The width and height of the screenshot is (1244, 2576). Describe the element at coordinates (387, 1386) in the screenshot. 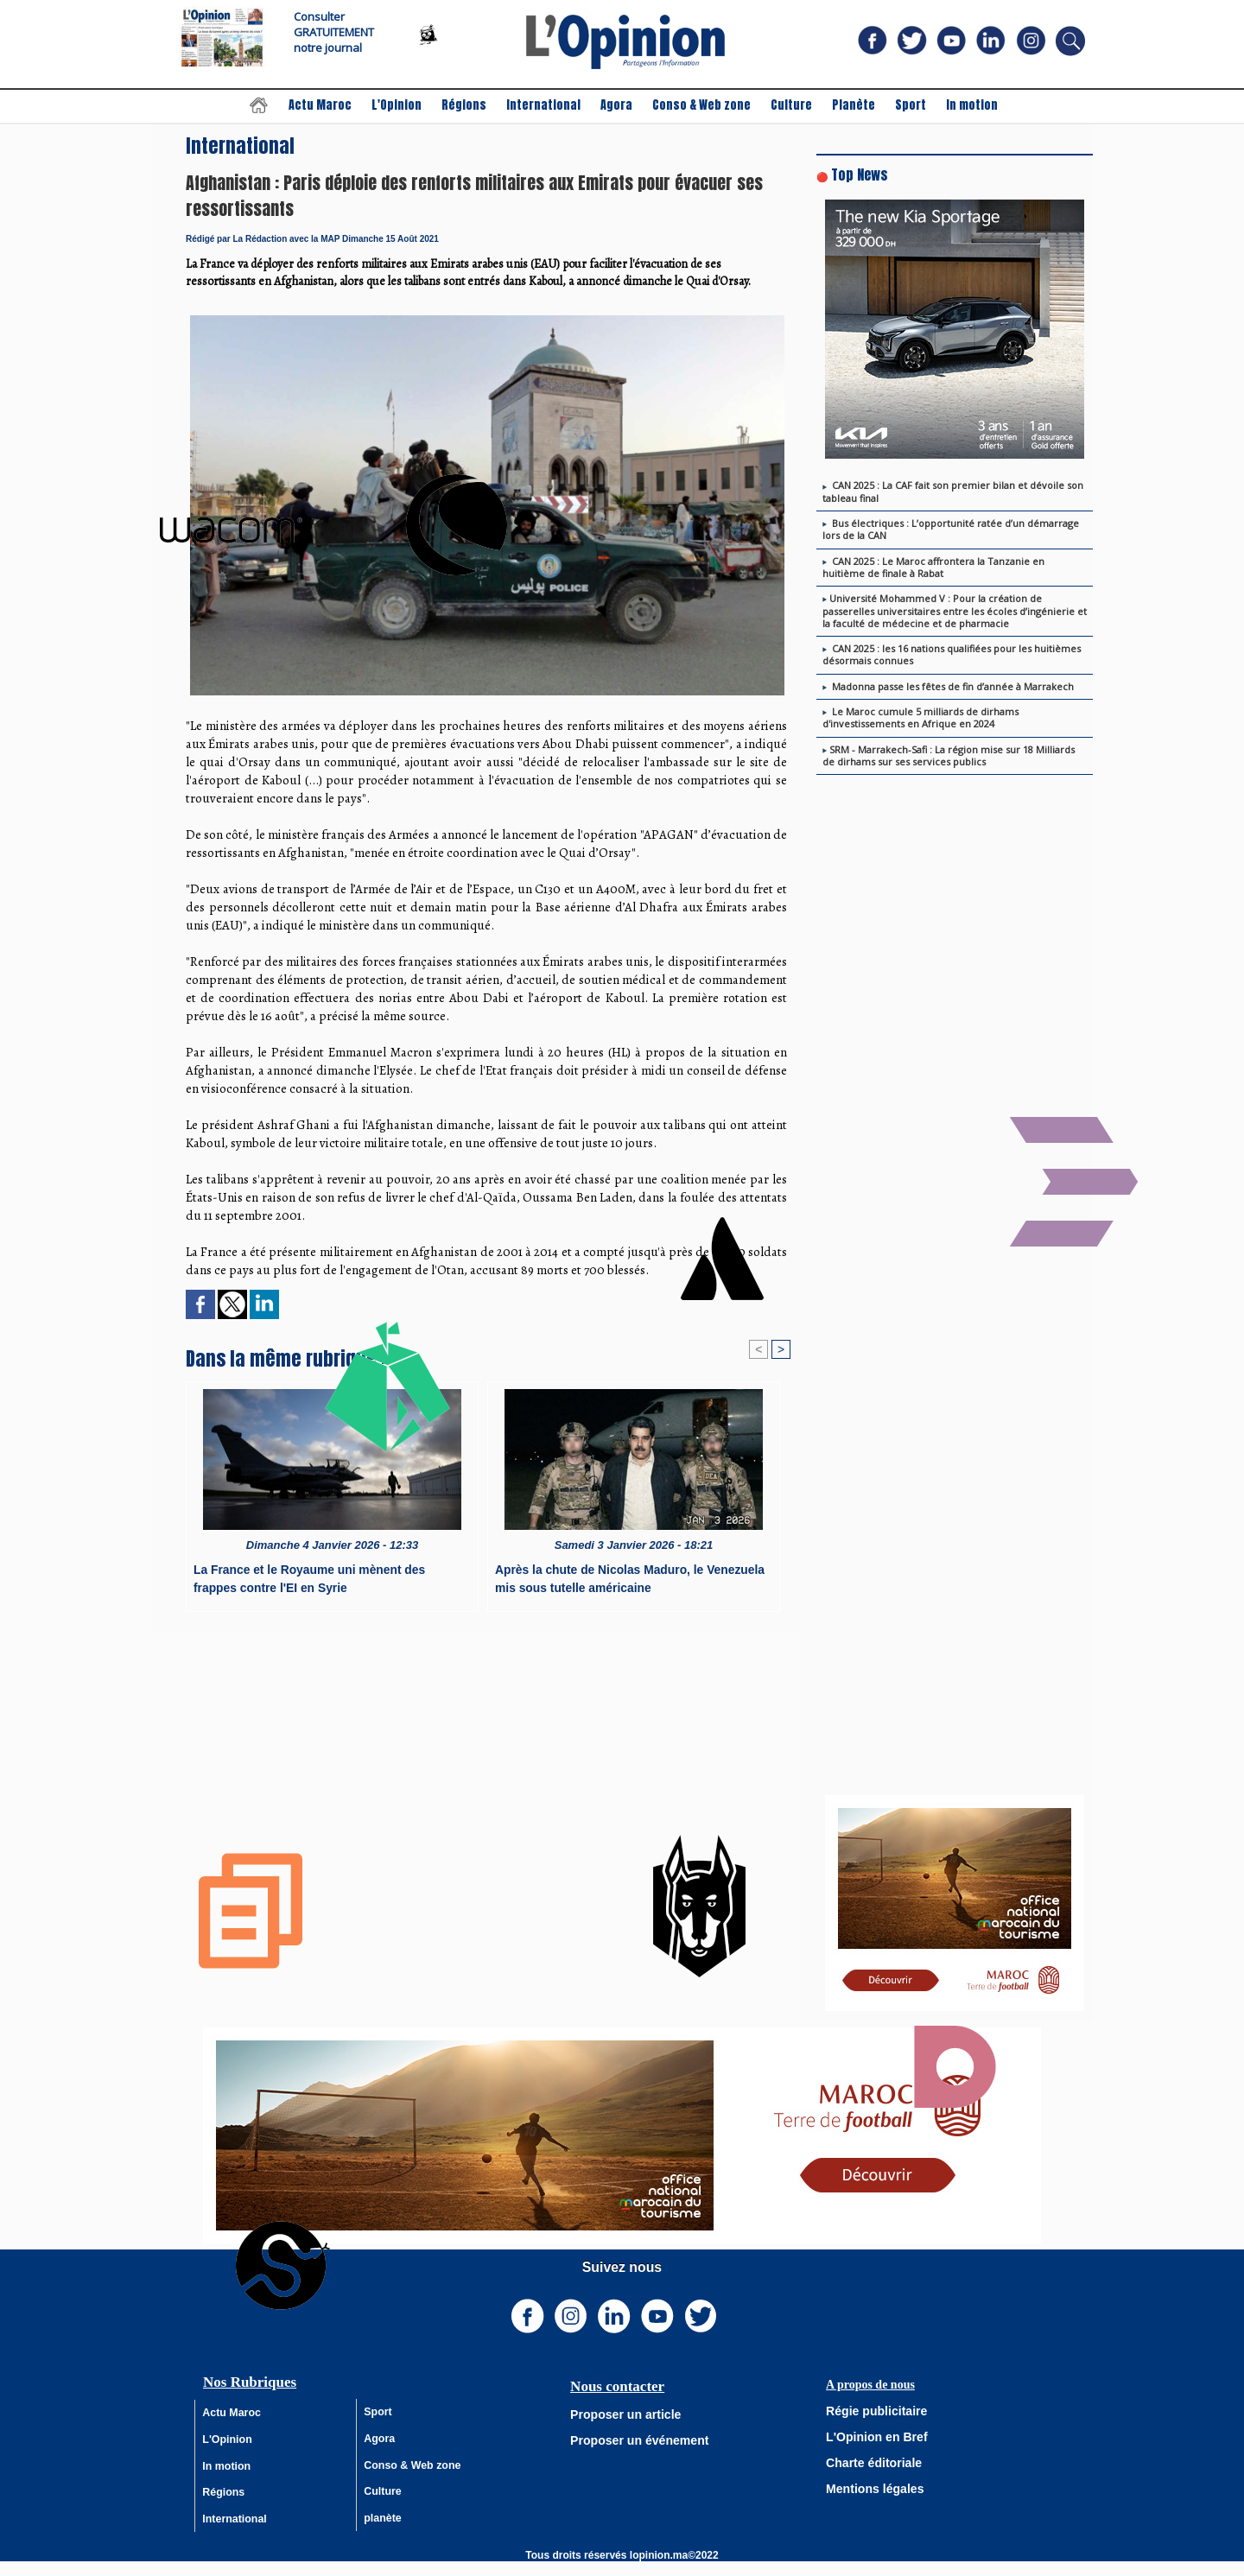

I see `asahi linux project logo` at that location.